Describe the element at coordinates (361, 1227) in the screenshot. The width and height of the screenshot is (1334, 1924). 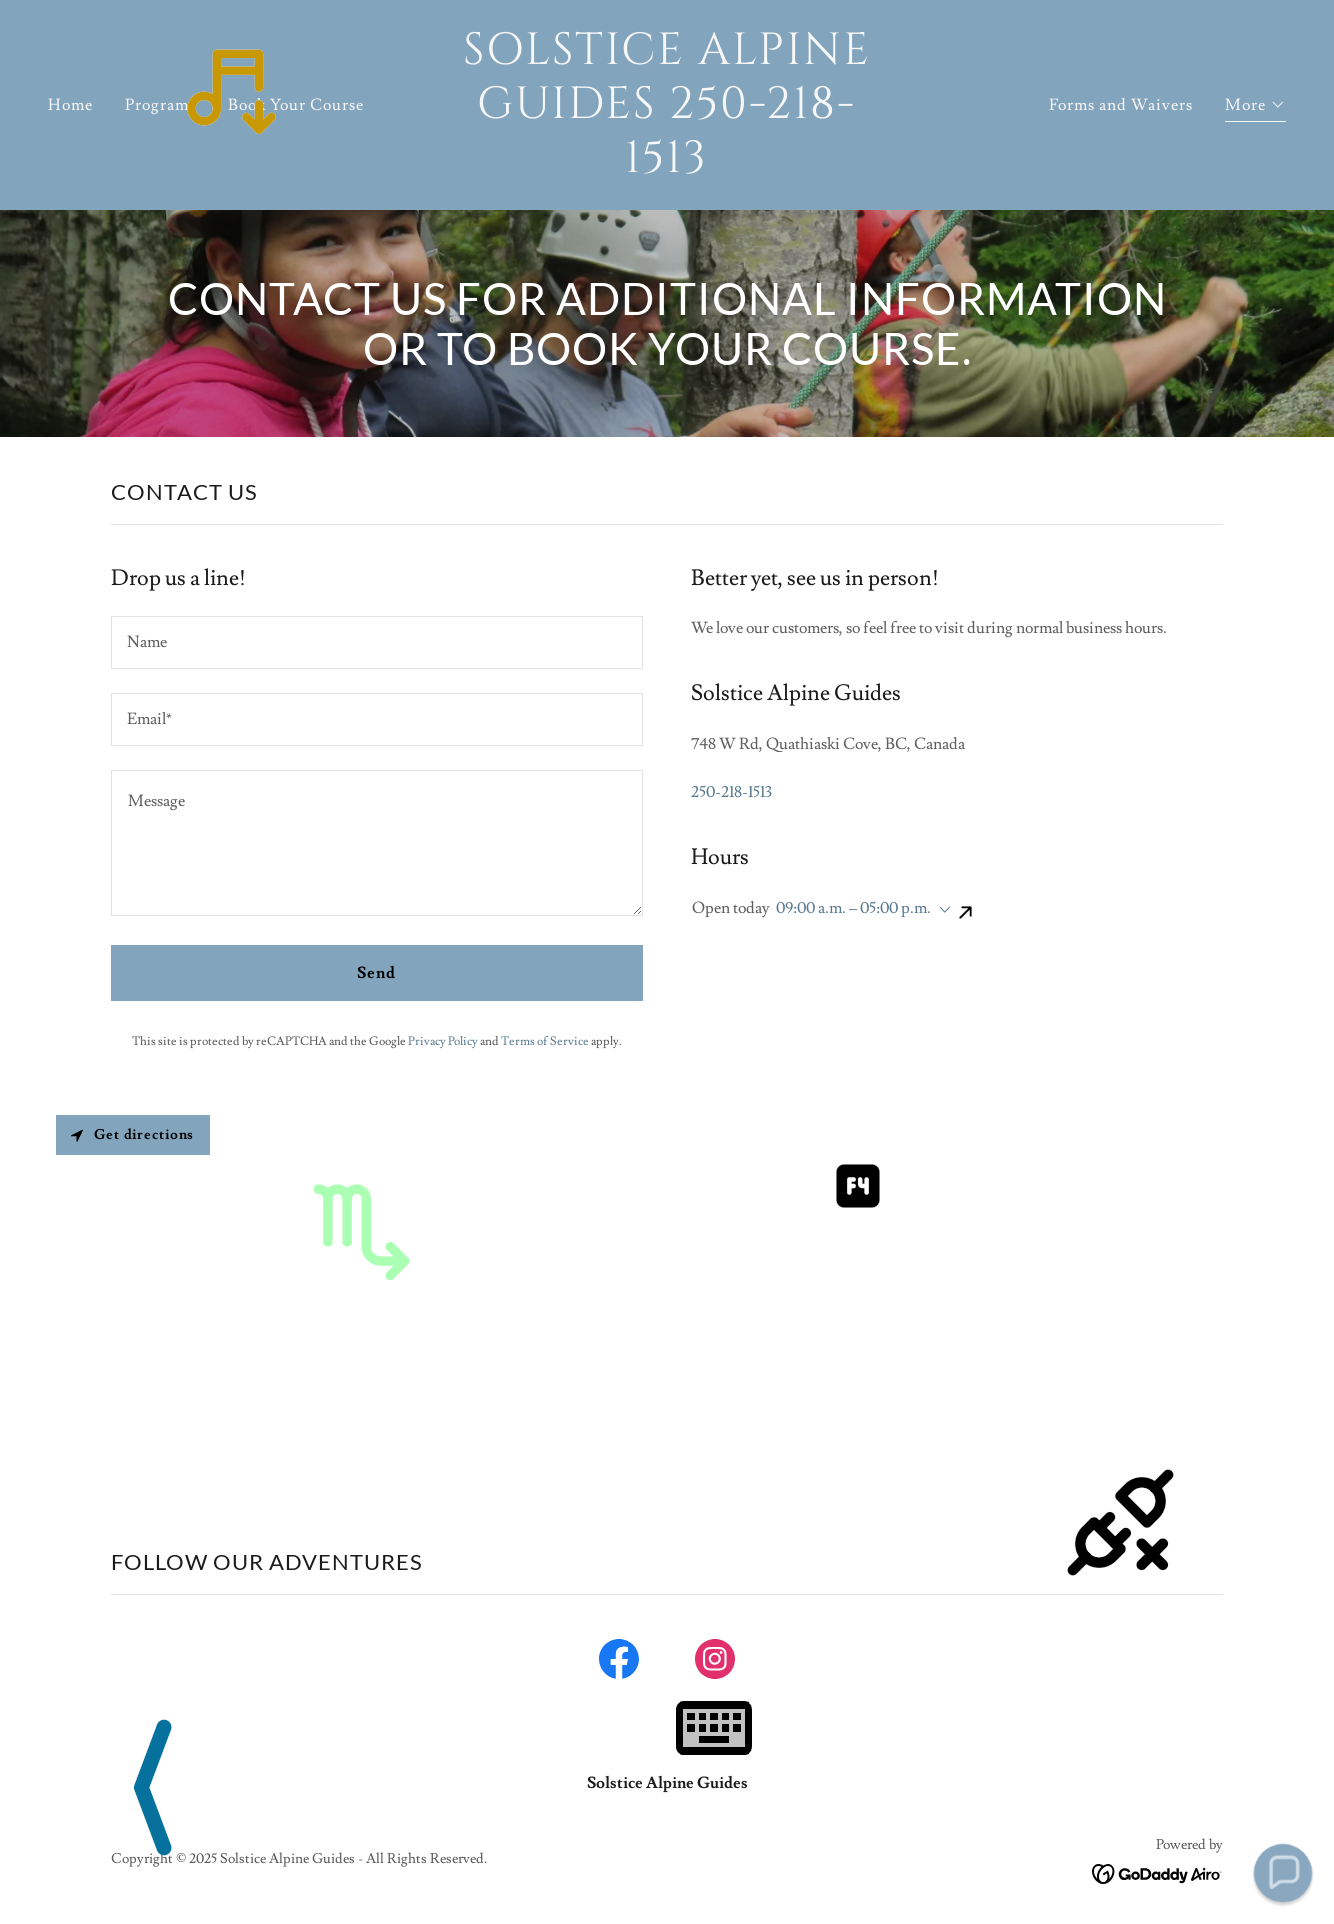
I see `indicates scorpio zodiac sign` at that location.